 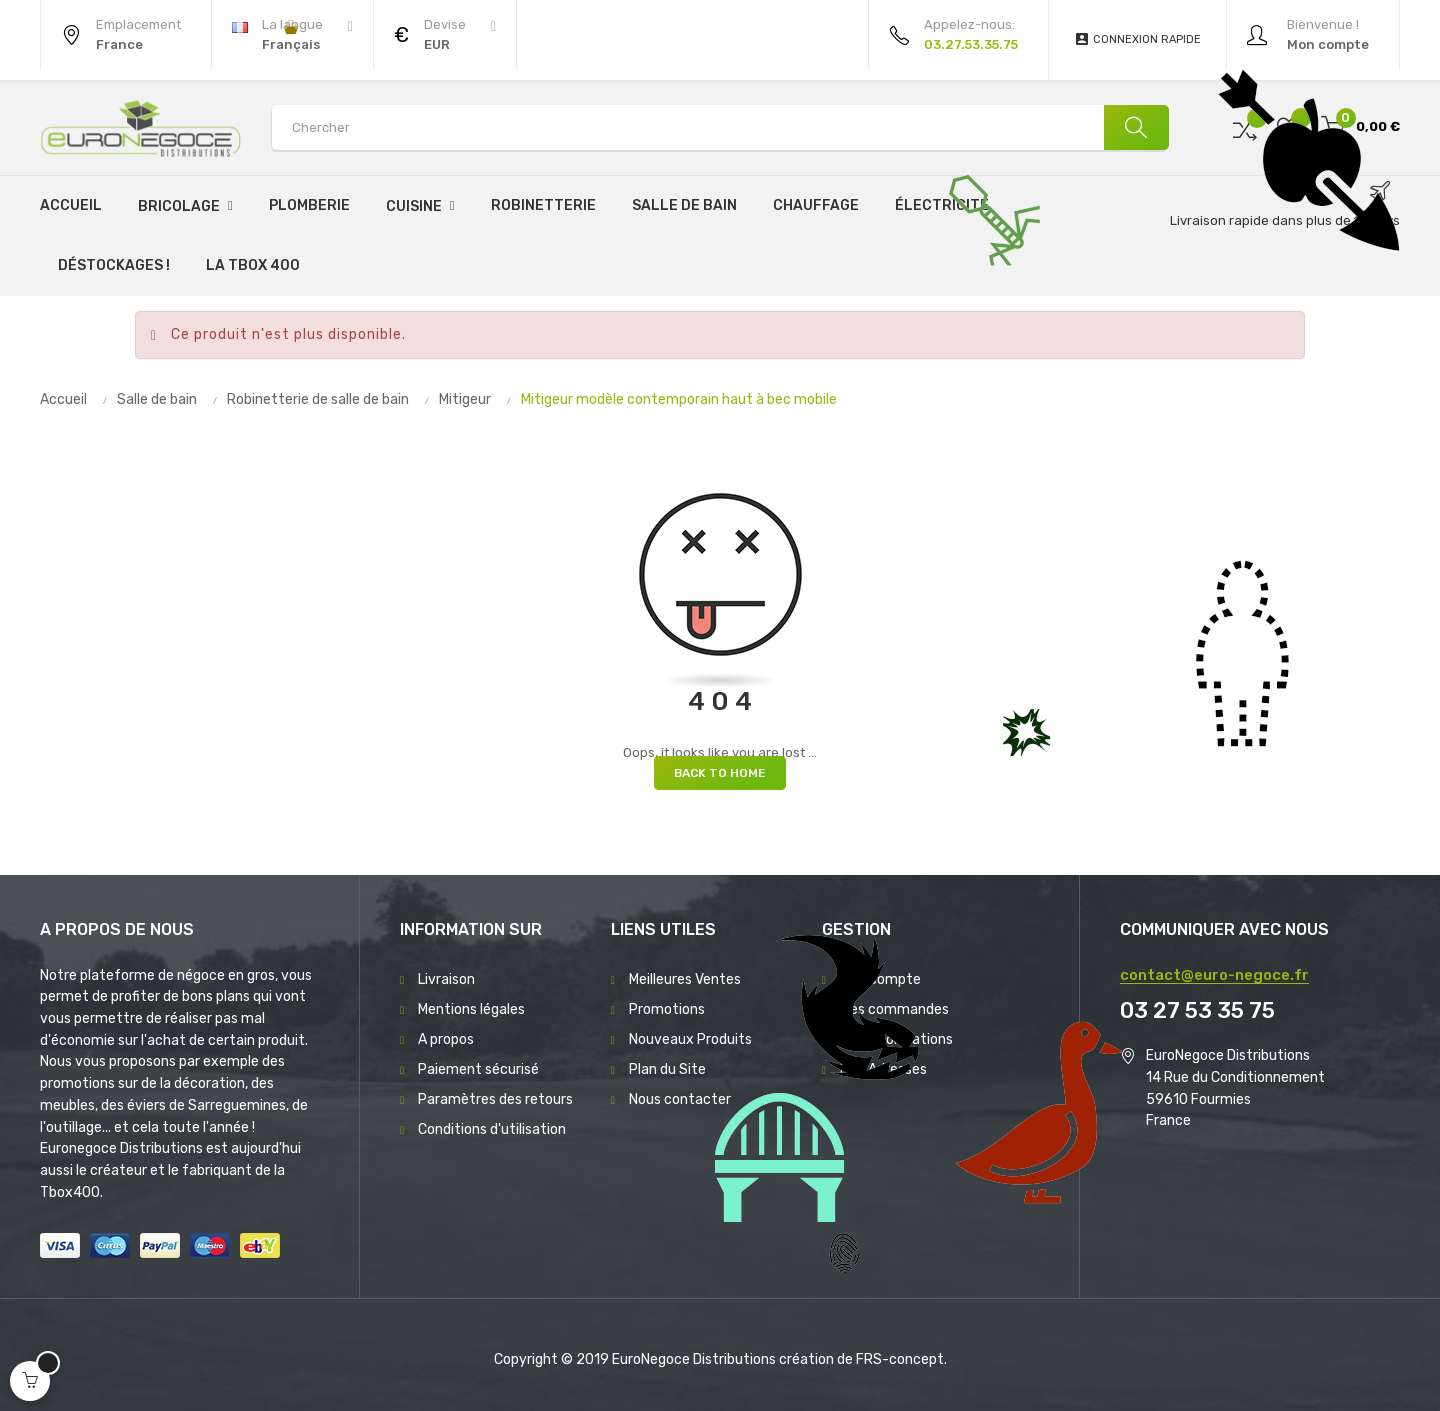 I want to click on goose character or mascot icon, so click(x=1039, y=1112).